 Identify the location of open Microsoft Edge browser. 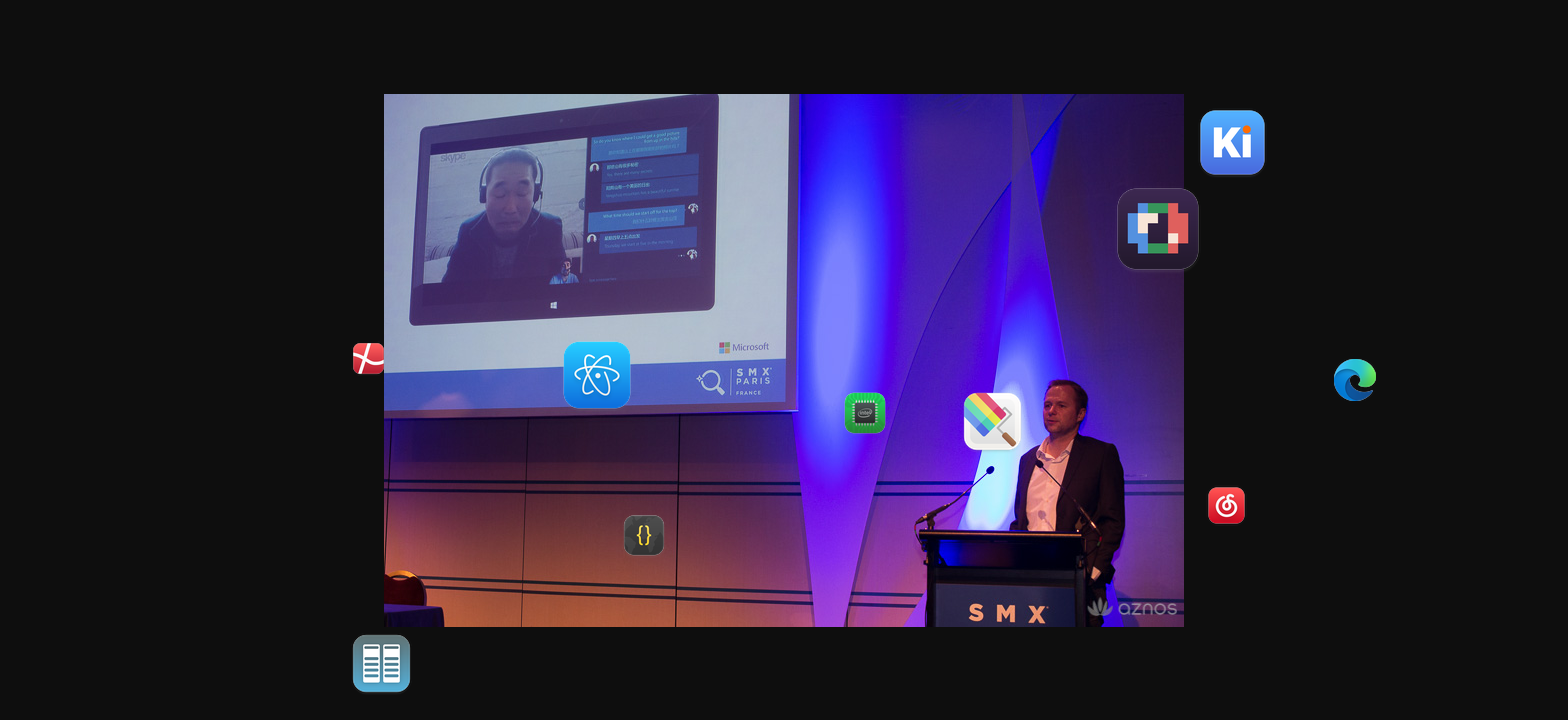
(1355, 380).